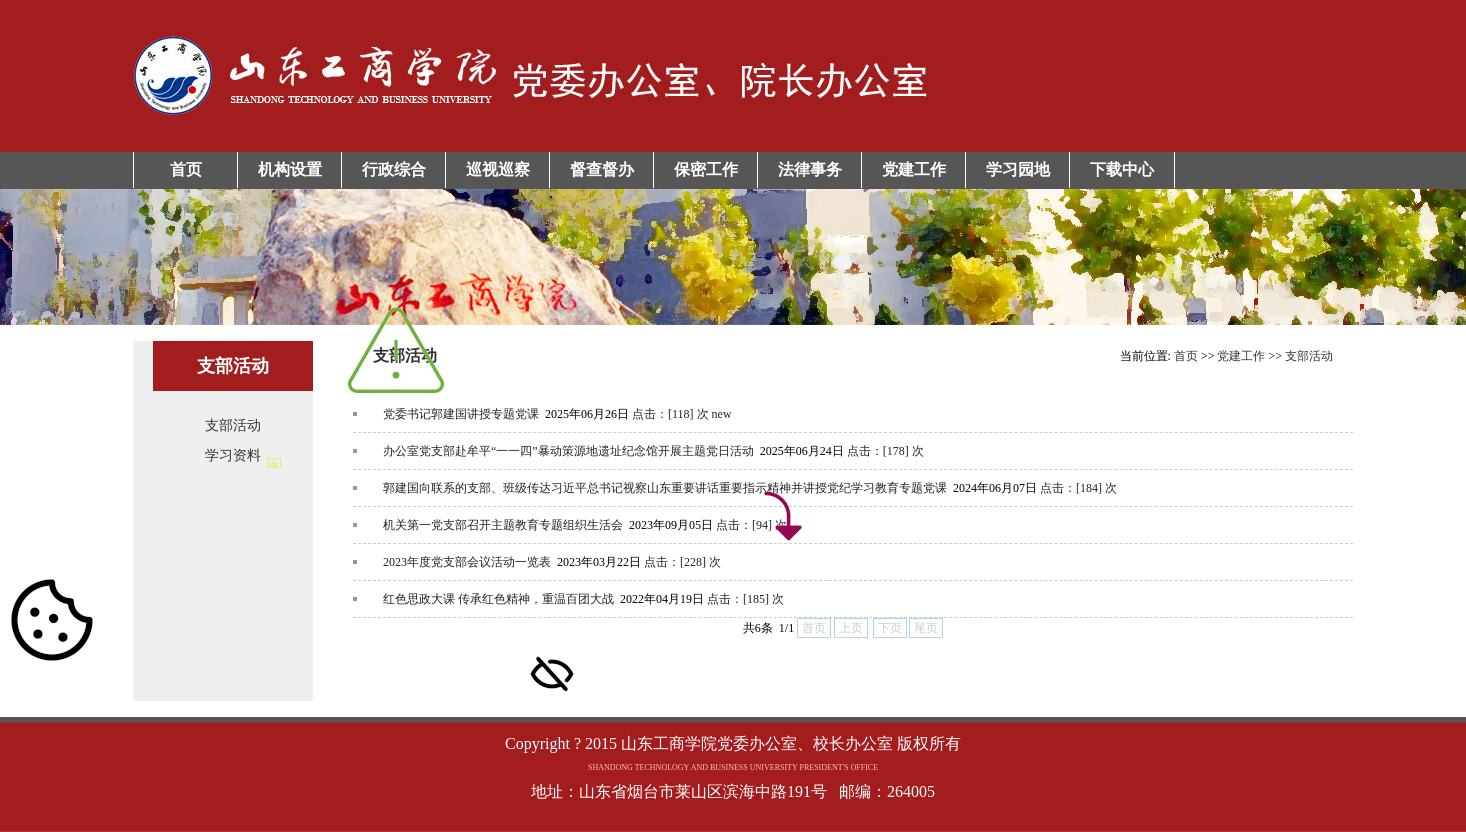 The height and width of the screenshot is (832, 1466). Describe the element at coordinates (52, 620) in the screenshot. I see `manage cookie preferences and privacy settings` at that location.